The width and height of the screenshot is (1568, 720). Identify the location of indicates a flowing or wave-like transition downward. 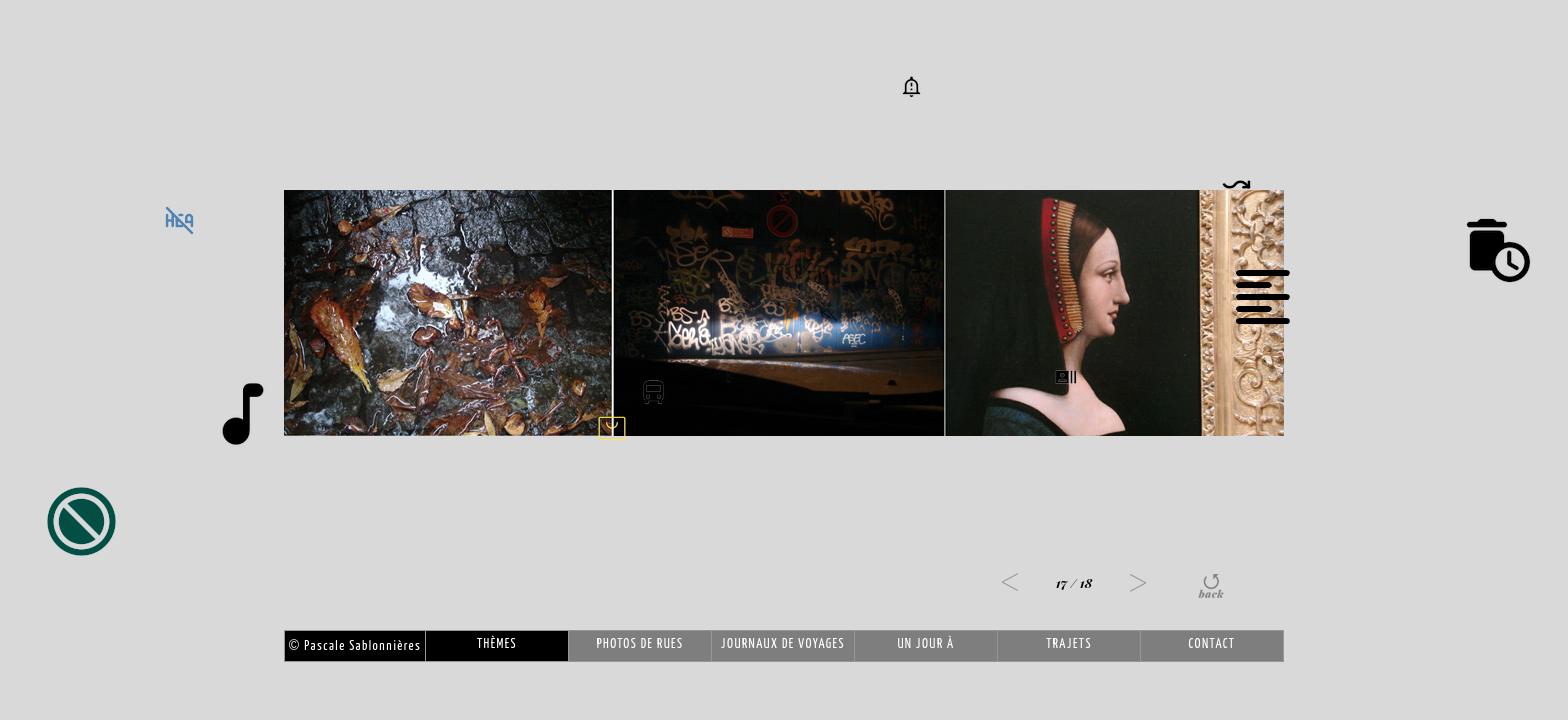
(1236, 184).